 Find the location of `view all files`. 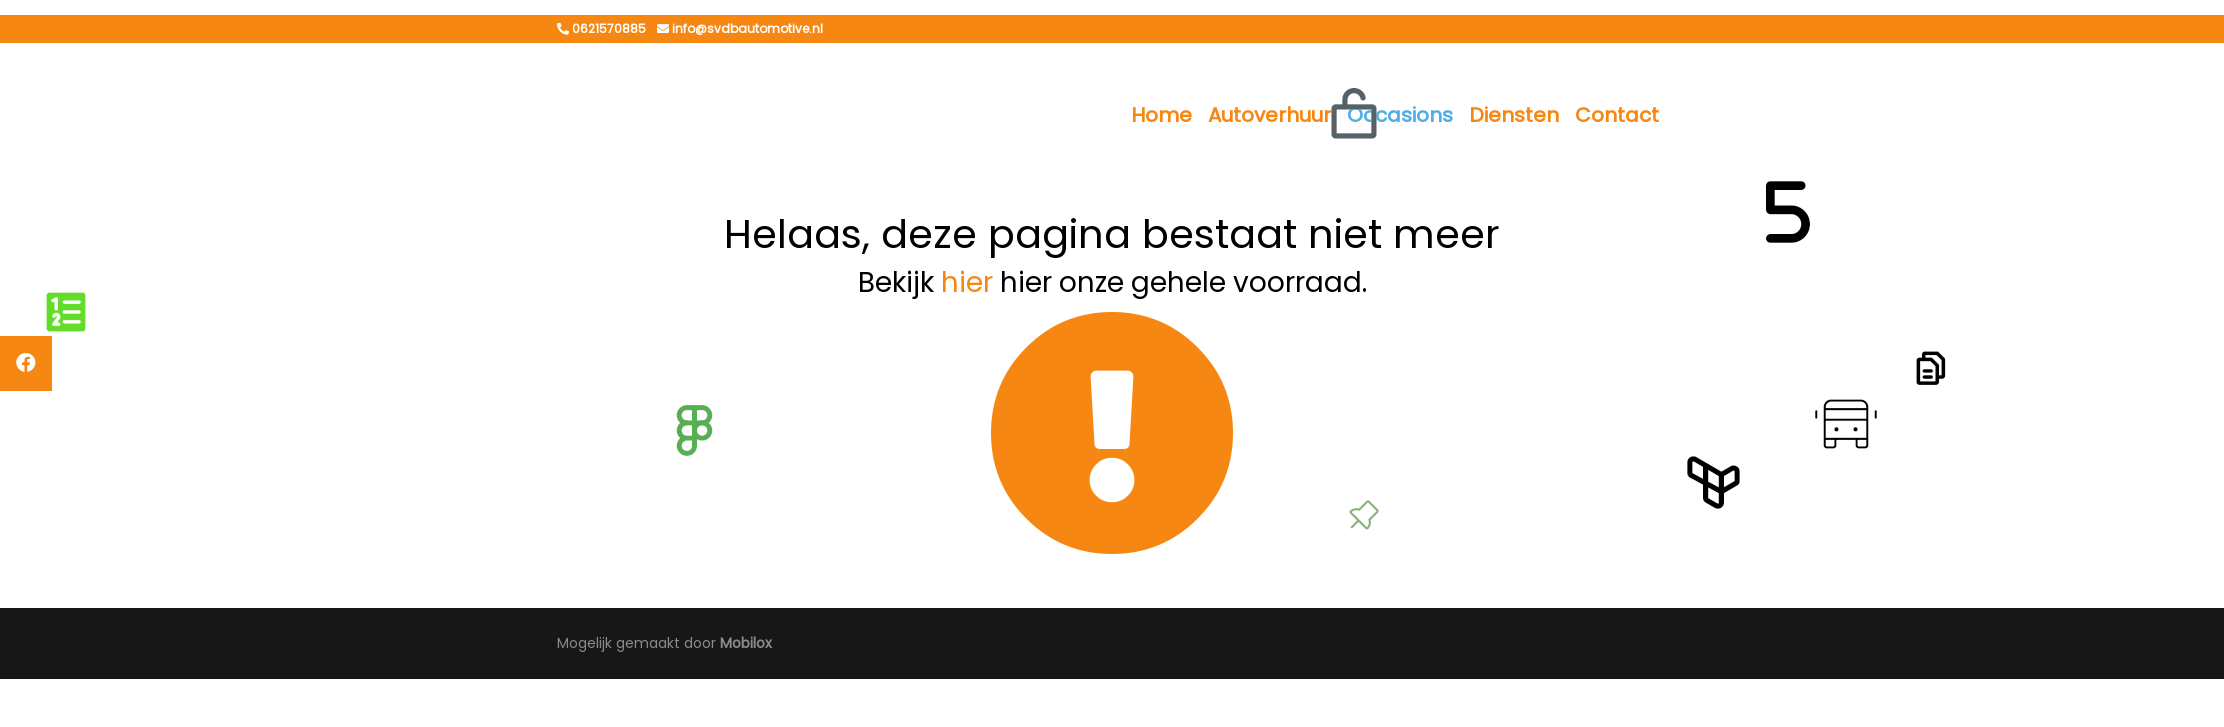

view all files is located at coordinates (1930, 368).